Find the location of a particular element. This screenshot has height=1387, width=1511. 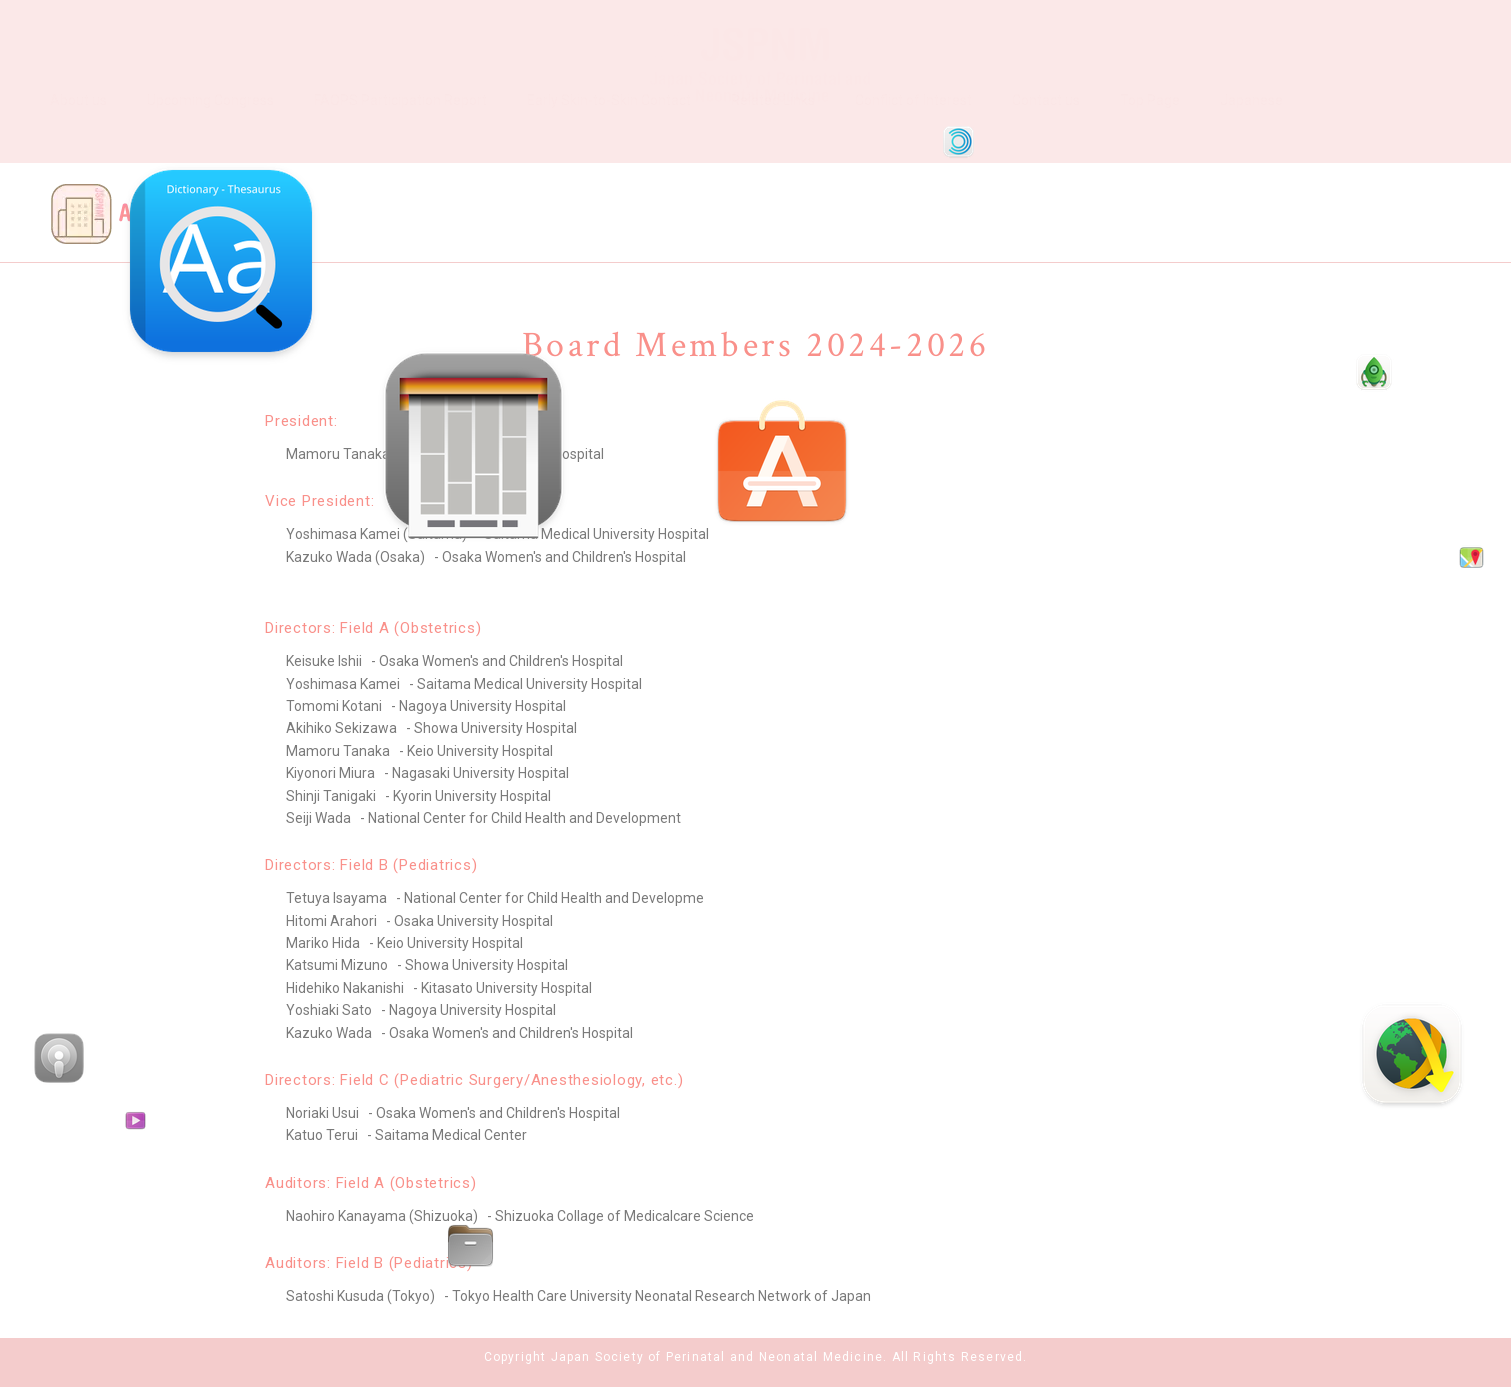

open media player application is located at coordinates (135, 1120).